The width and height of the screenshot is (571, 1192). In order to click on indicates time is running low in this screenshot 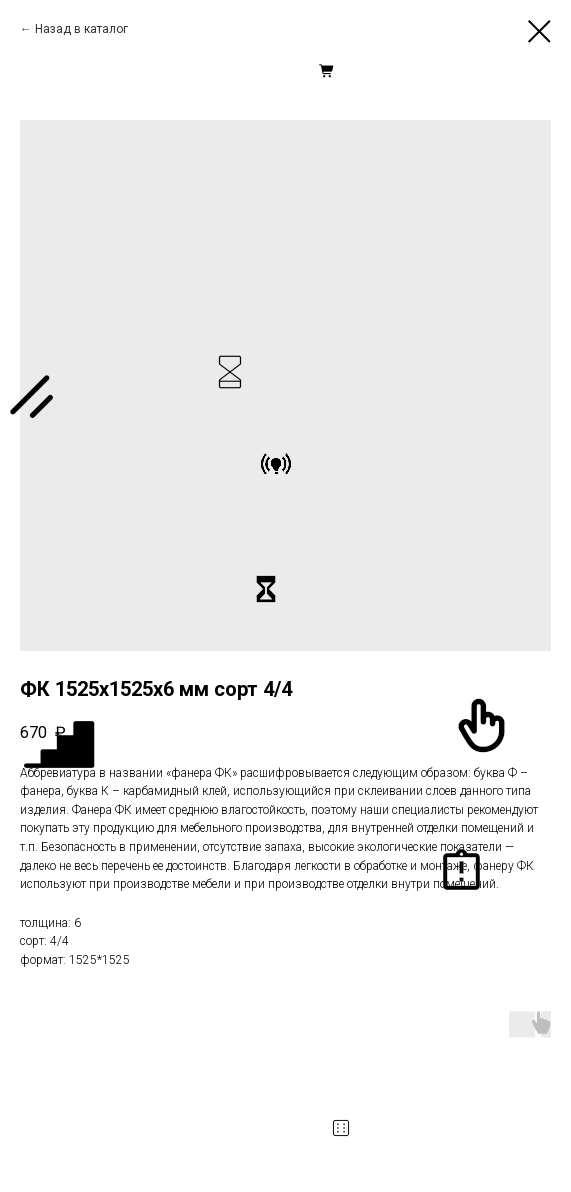, I will do `click(230, 372)`.